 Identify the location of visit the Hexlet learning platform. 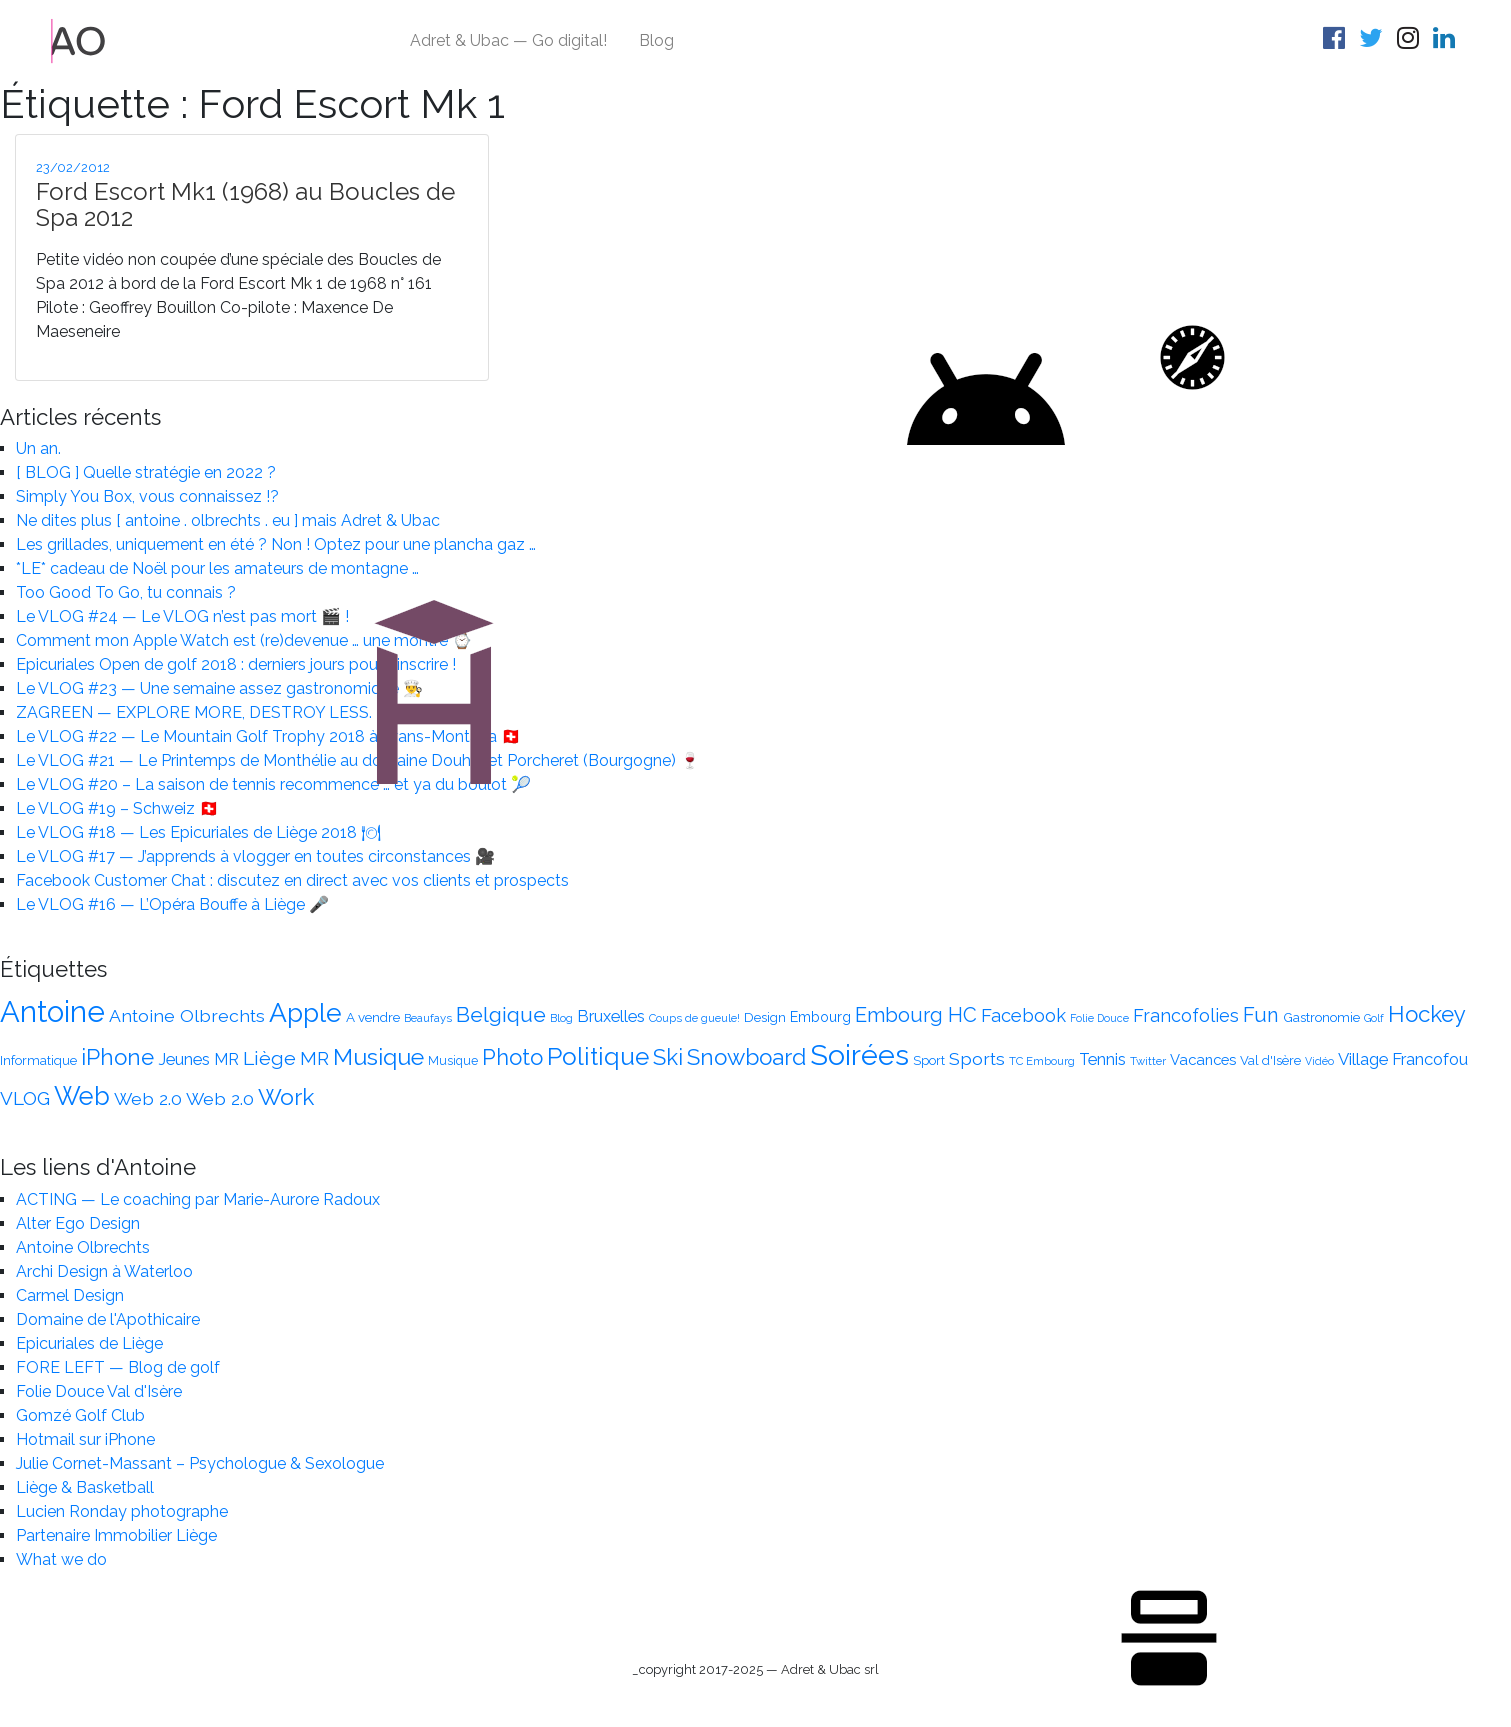
(434, 692).